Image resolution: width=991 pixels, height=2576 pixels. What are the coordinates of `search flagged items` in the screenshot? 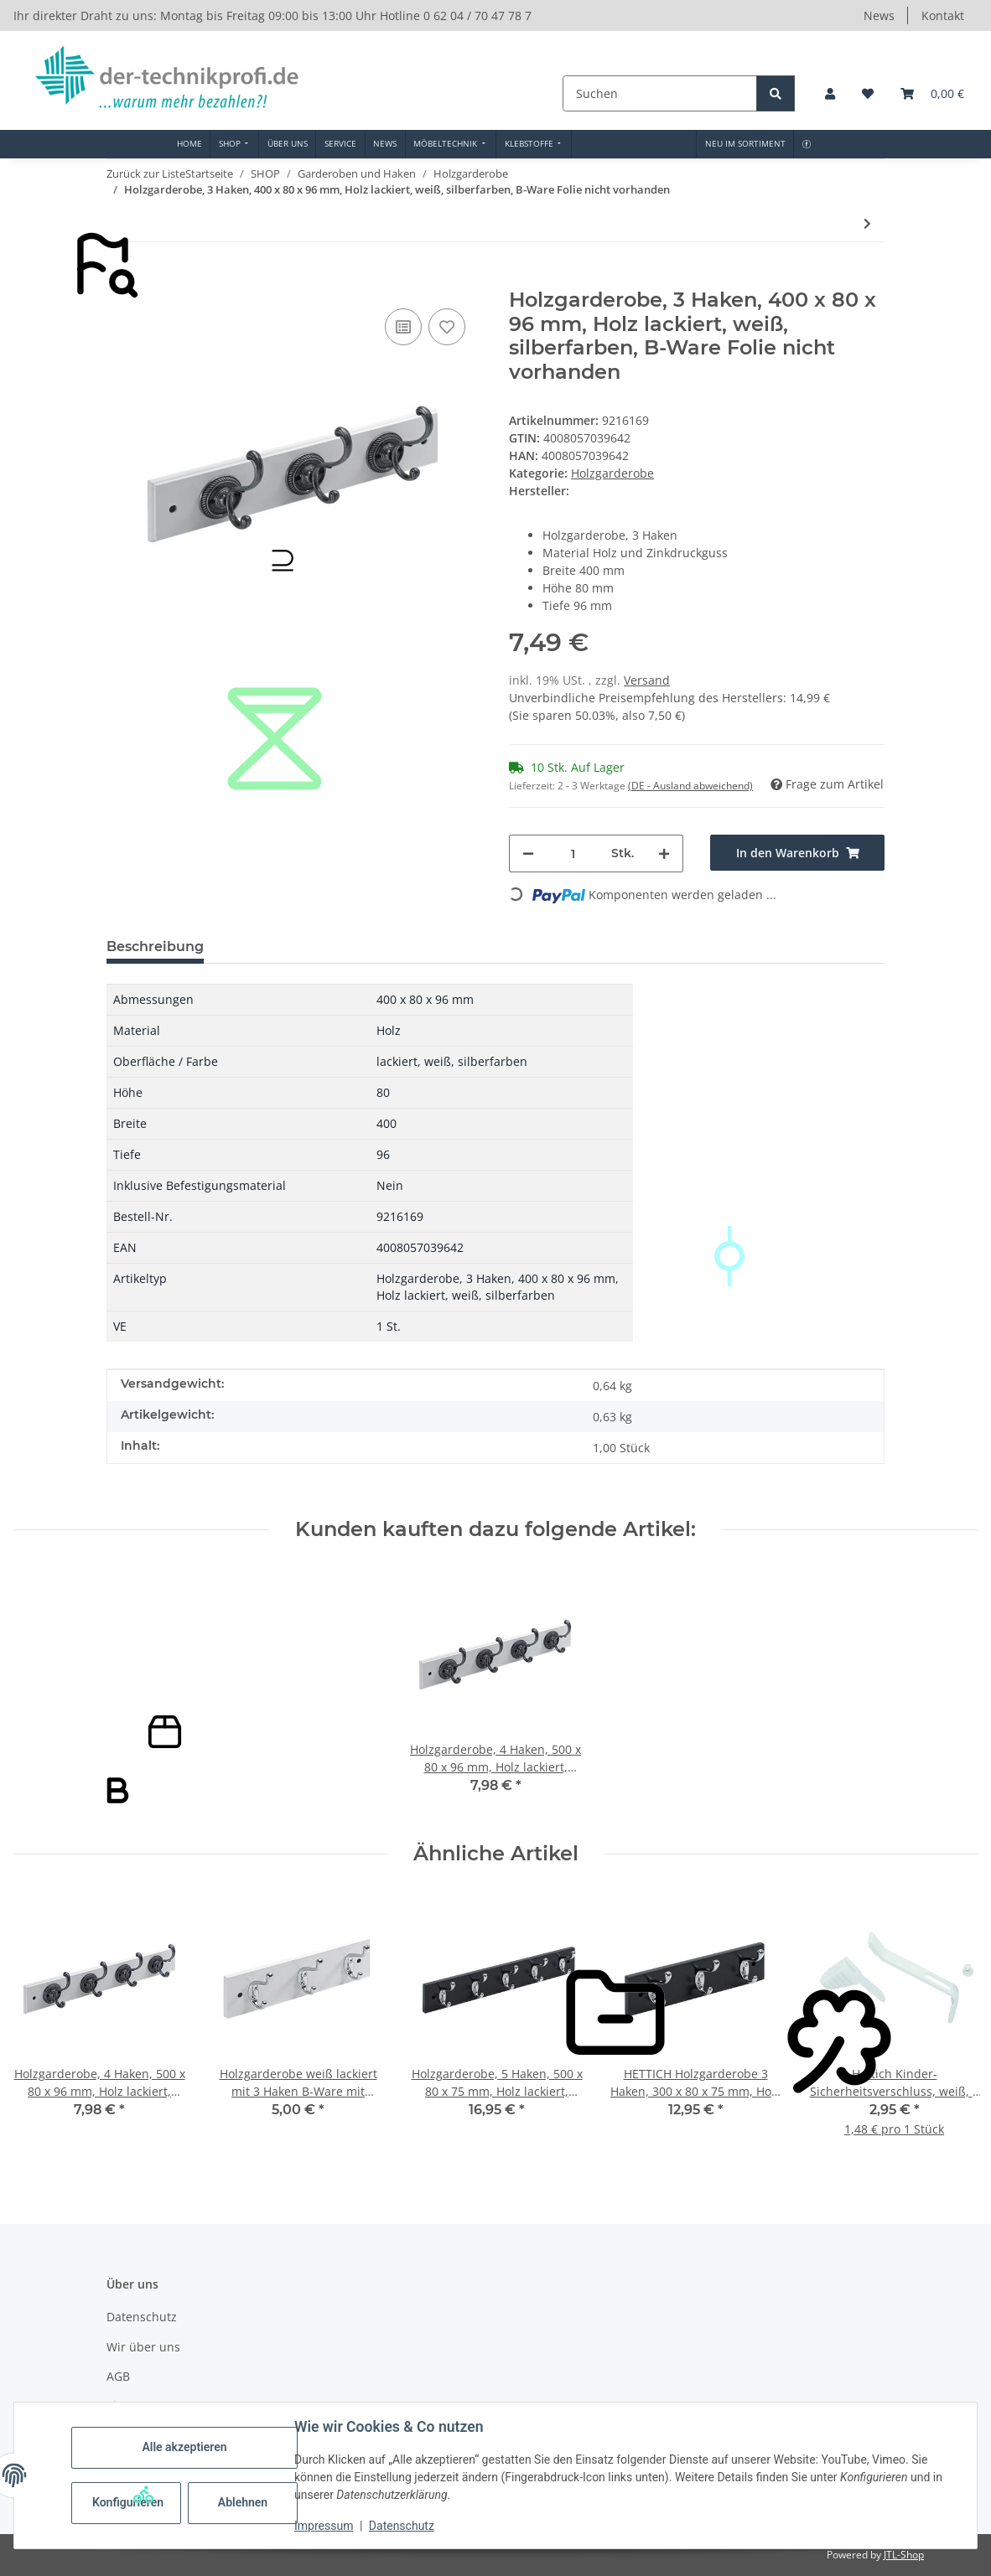 It's located at (102, 262).